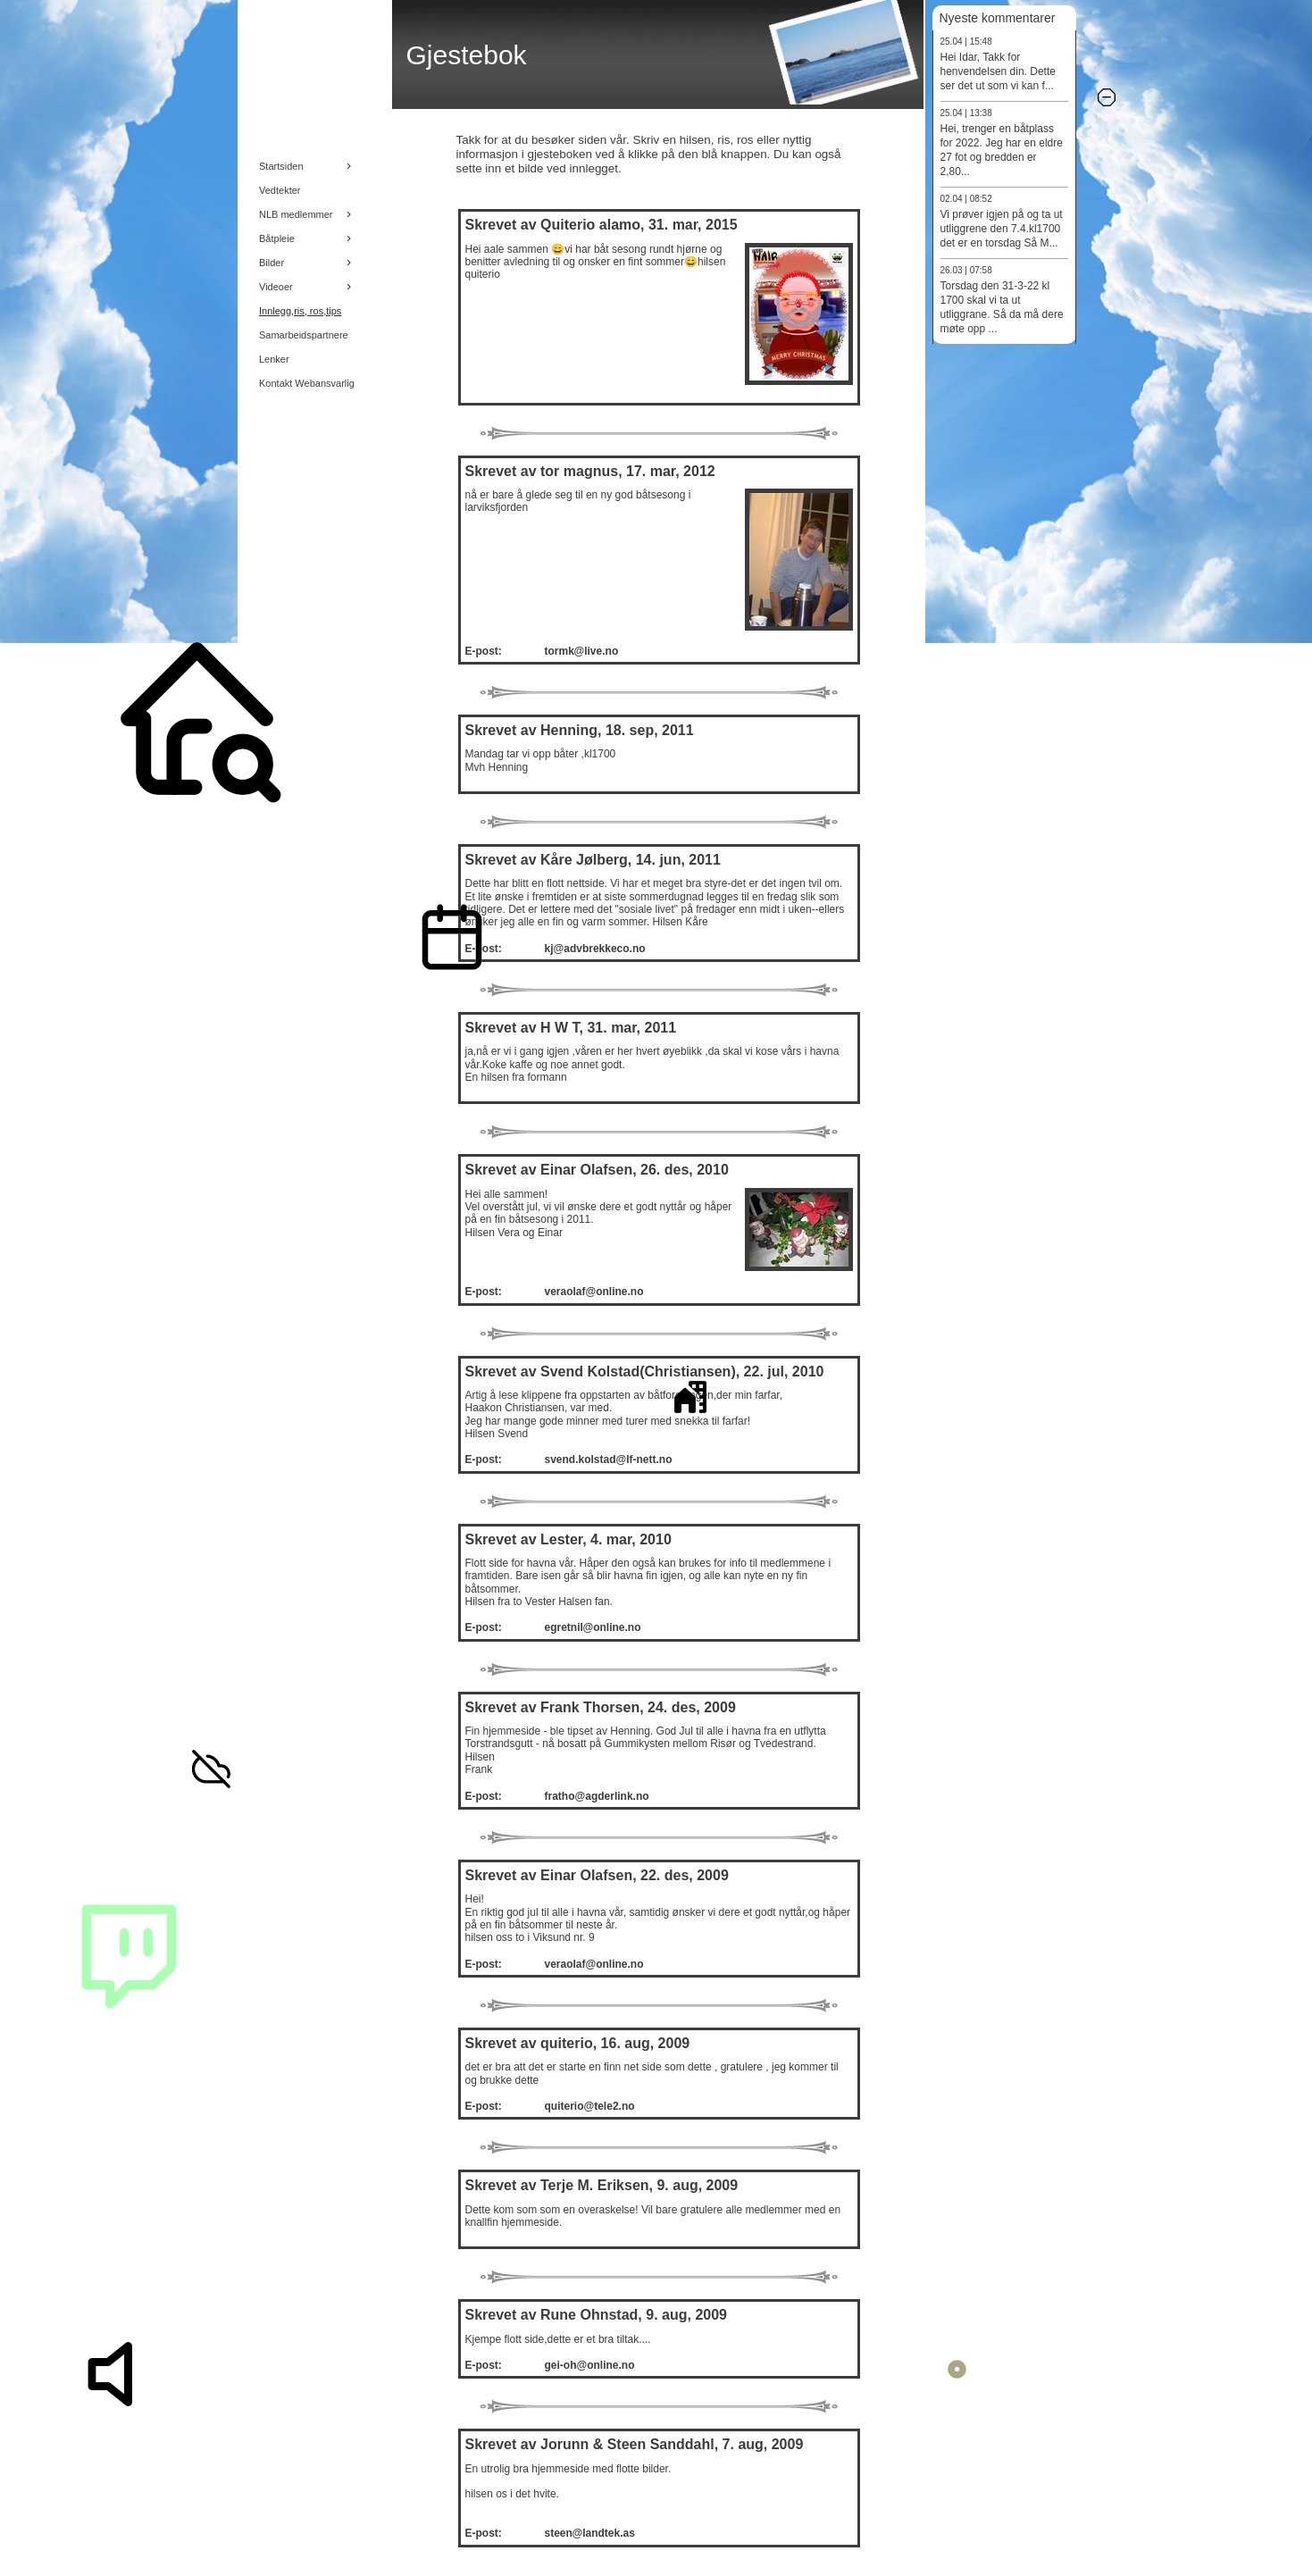 The width and height of the screenshot is (1312, 2576). What do you see at coordinates (1107, 97) in the screenshot?
I see `indicates blocked or restricted content` at bounding box center [1107, 97].